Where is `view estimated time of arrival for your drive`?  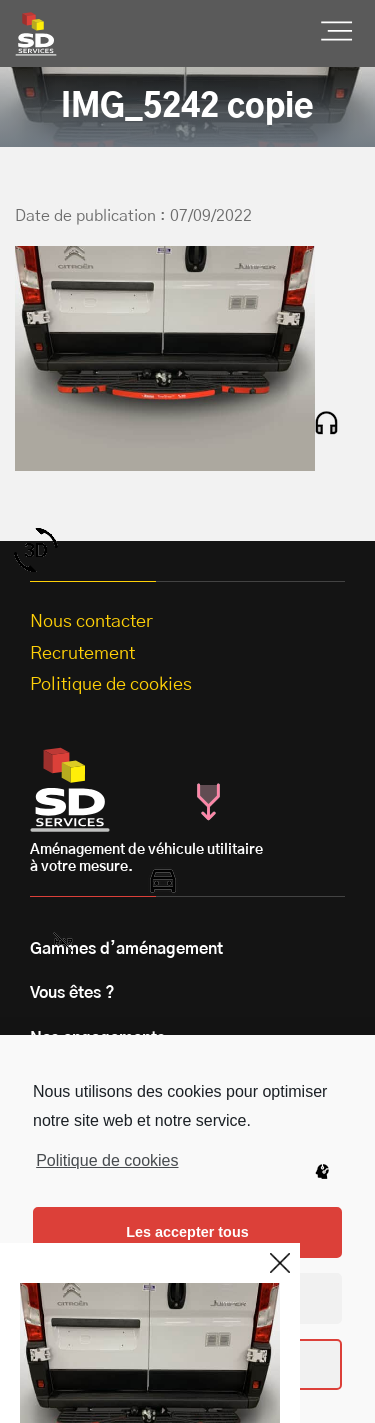 view estimated time of arrival for your drive is located at coordinates (163, 881).